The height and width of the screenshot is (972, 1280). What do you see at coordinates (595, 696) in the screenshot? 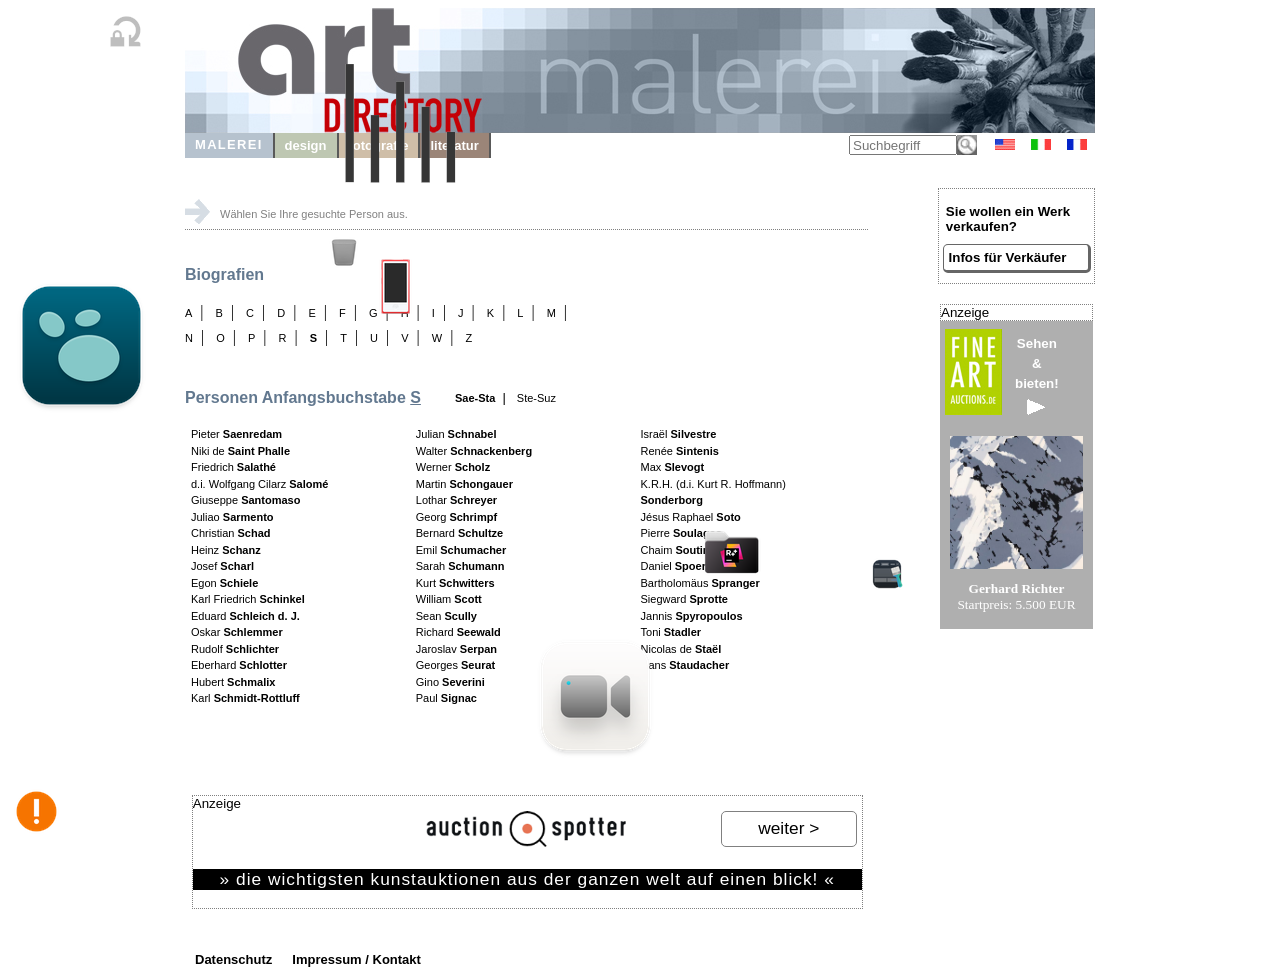
I see `open camera or start video recording` at bounding box center [595, 696].